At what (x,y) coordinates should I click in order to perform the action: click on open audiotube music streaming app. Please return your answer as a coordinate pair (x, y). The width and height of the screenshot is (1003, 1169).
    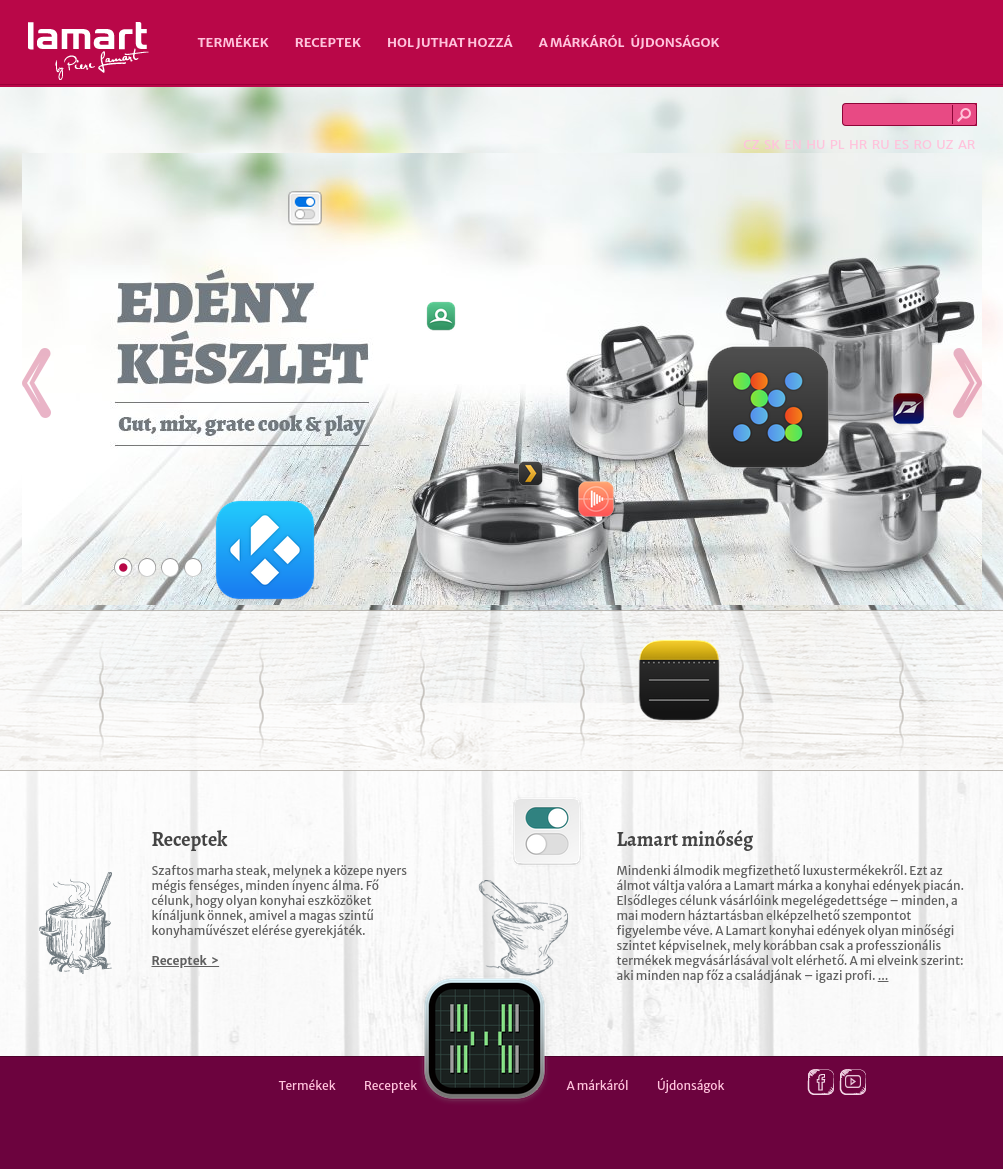
    Looking at the image, I should click on (596, 499).